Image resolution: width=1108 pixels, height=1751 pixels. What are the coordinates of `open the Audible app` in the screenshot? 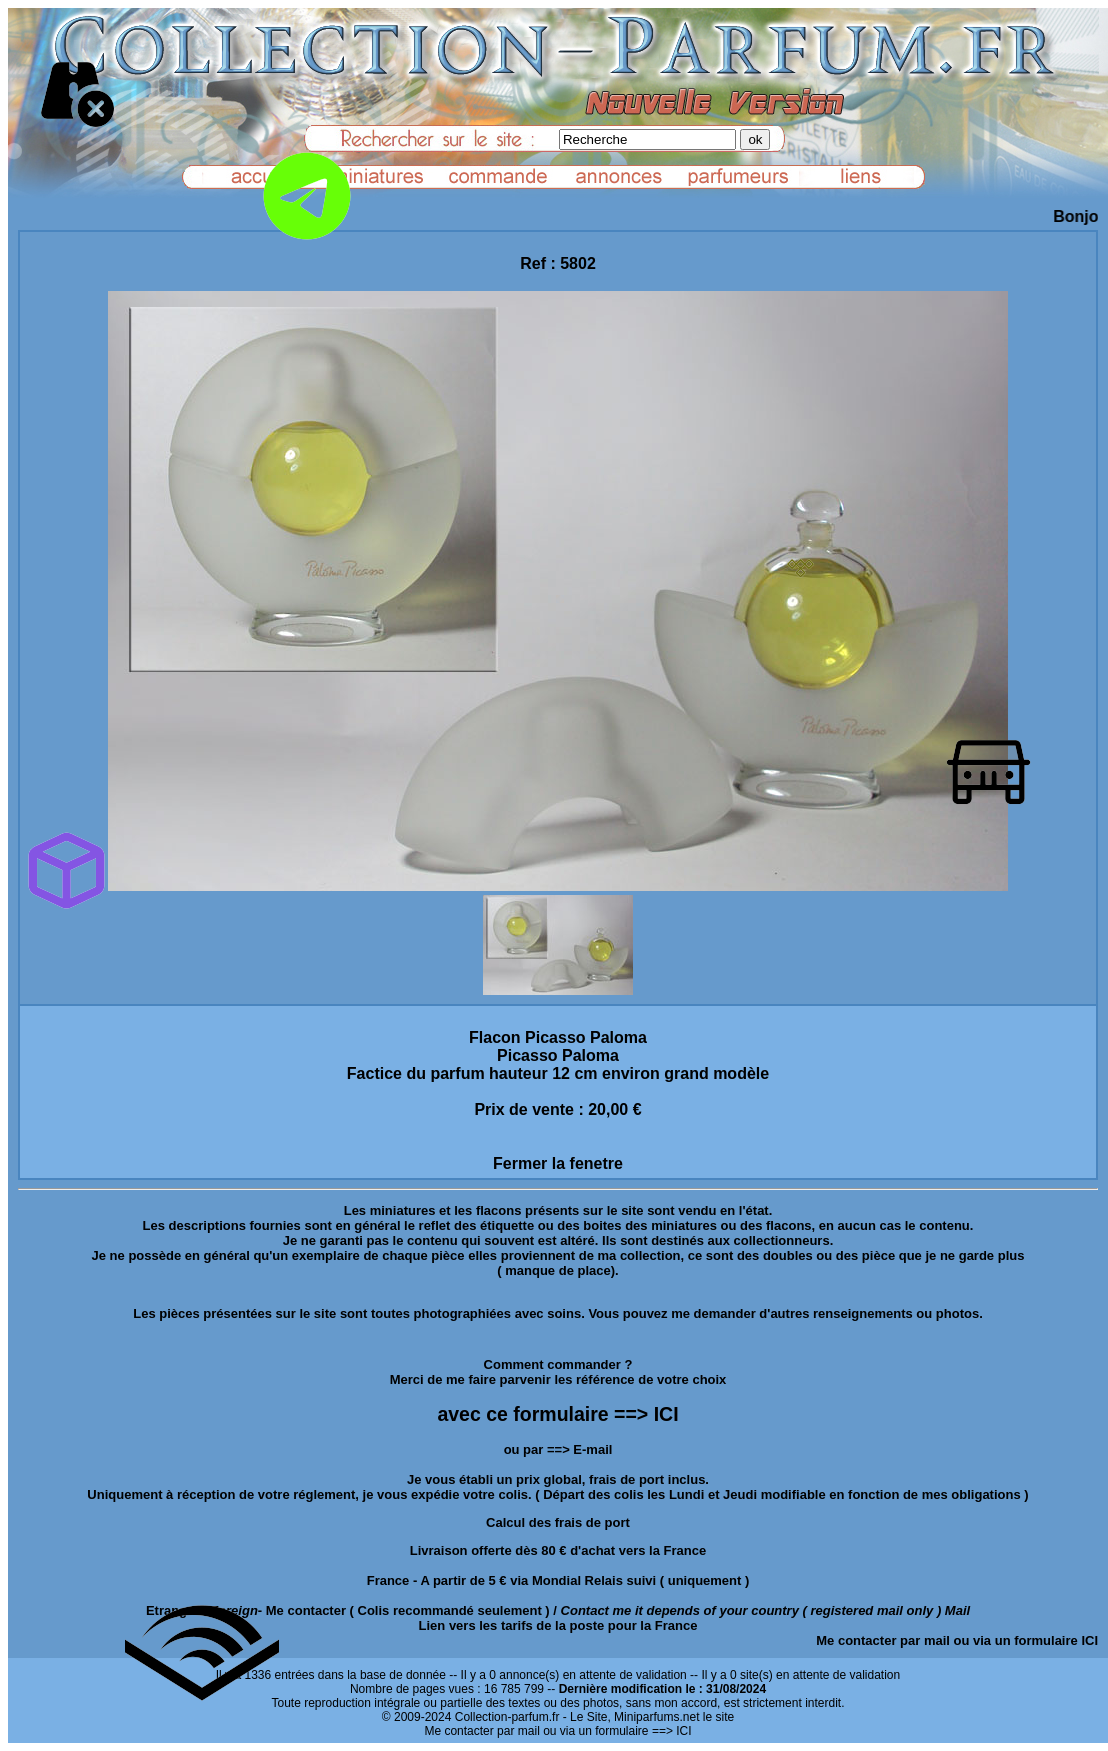 It's located at (202, 1653).